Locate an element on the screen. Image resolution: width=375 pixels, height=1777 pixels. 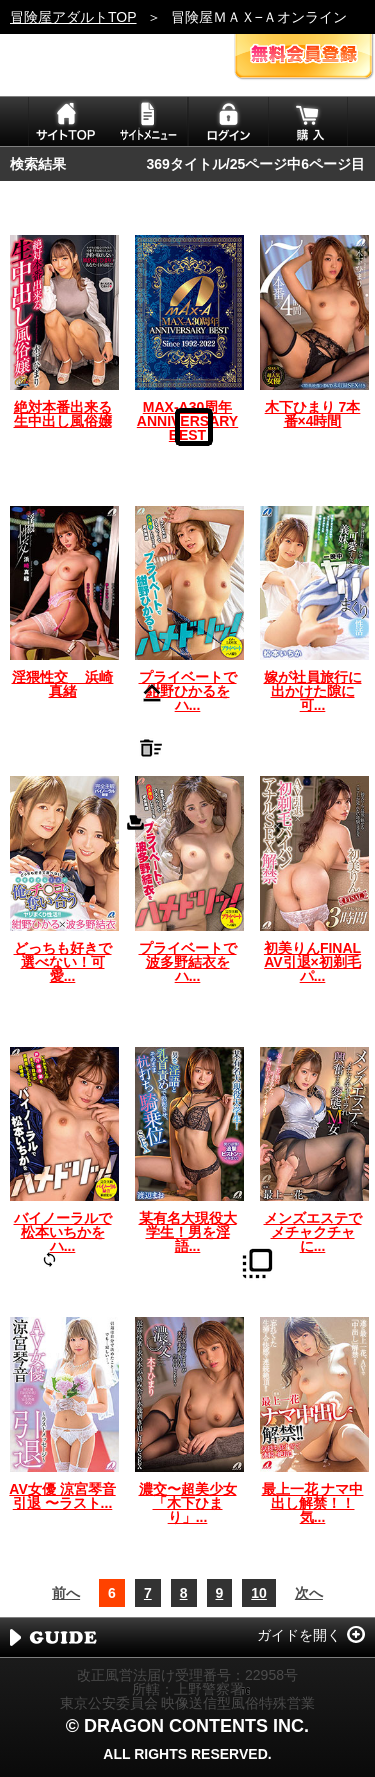
crop image to square aspect ratio is located at coordinates (194, 427).